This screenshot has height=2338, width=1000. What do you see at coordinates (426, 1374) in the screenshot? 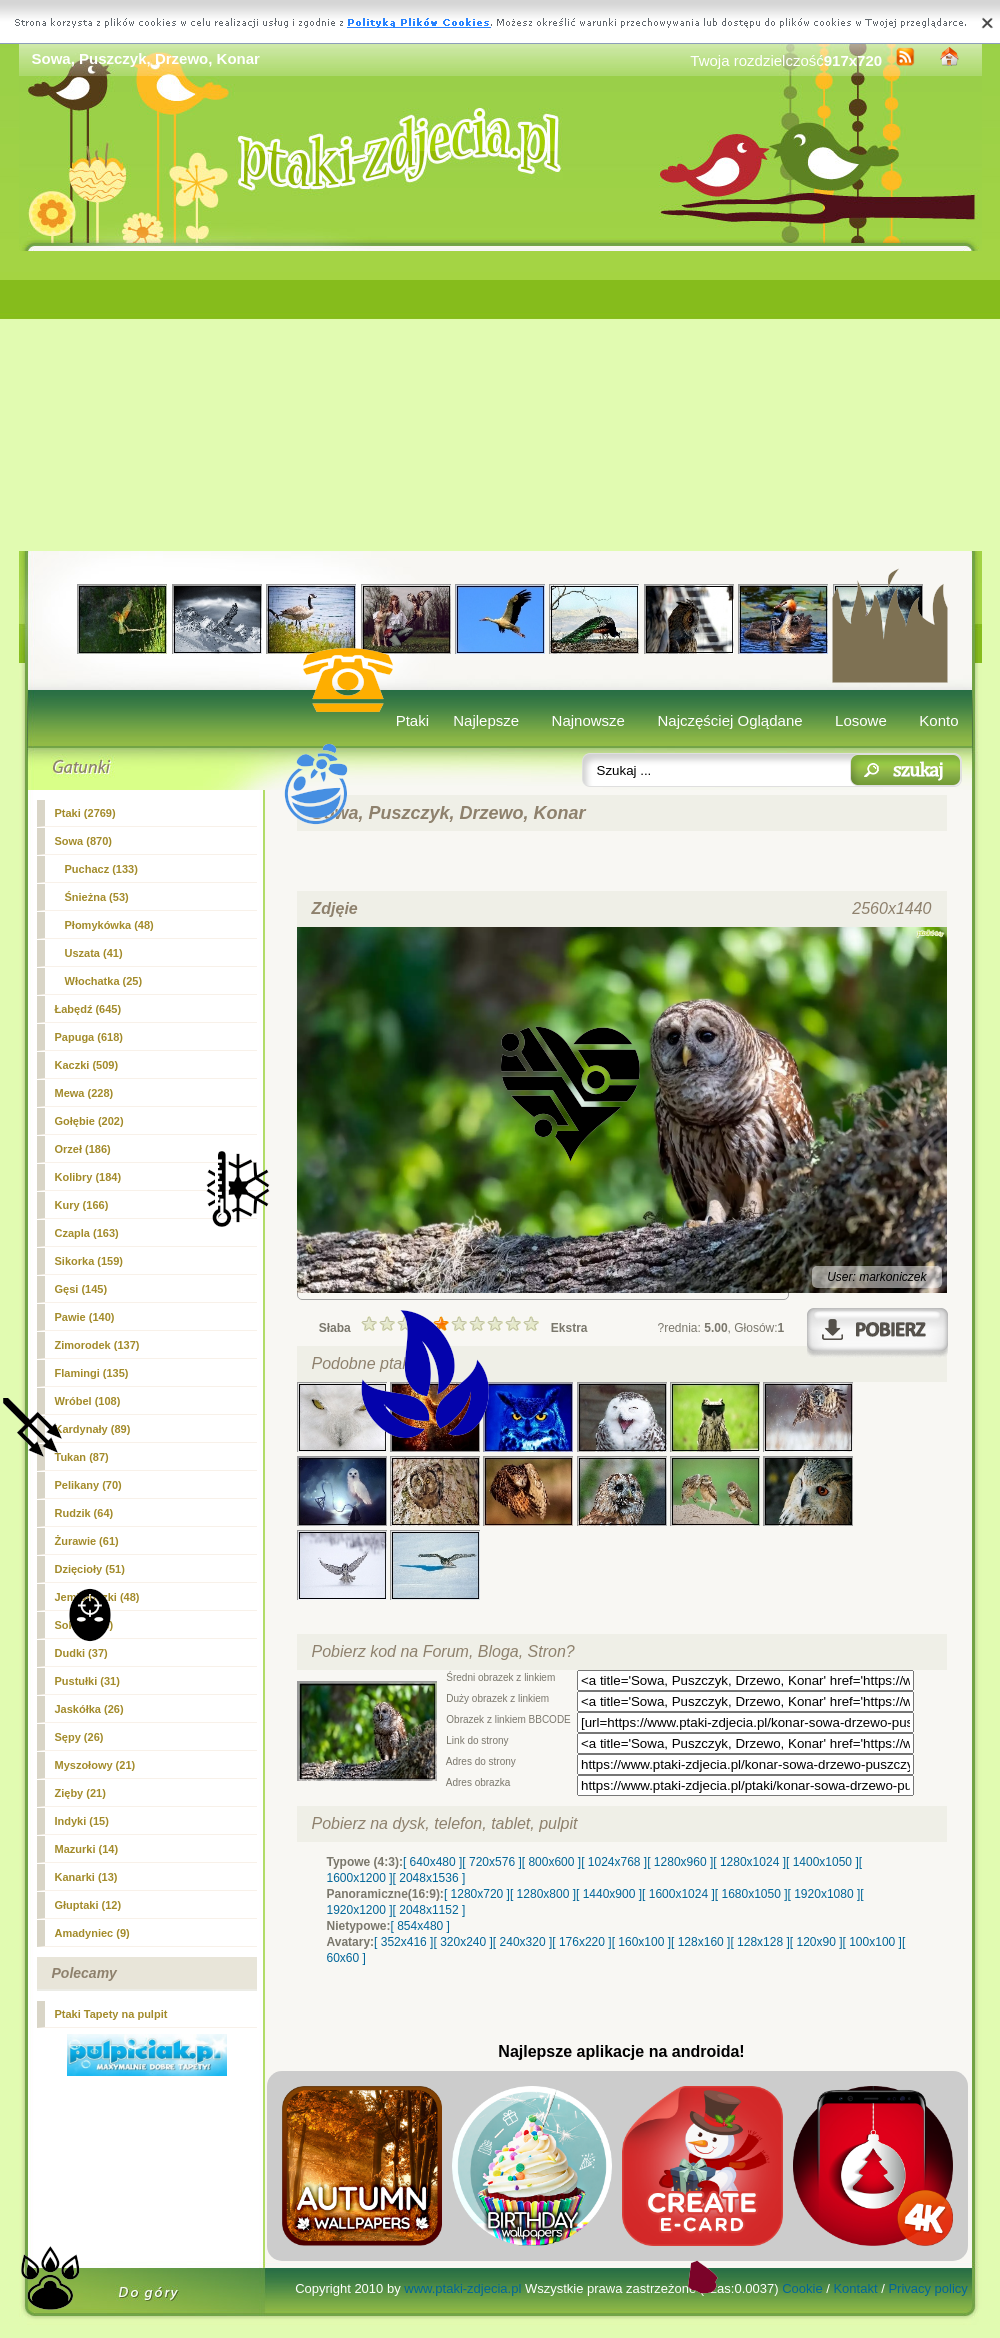
I see `indicates eco-friendly or organic option` at bounding box center [426, 1374].